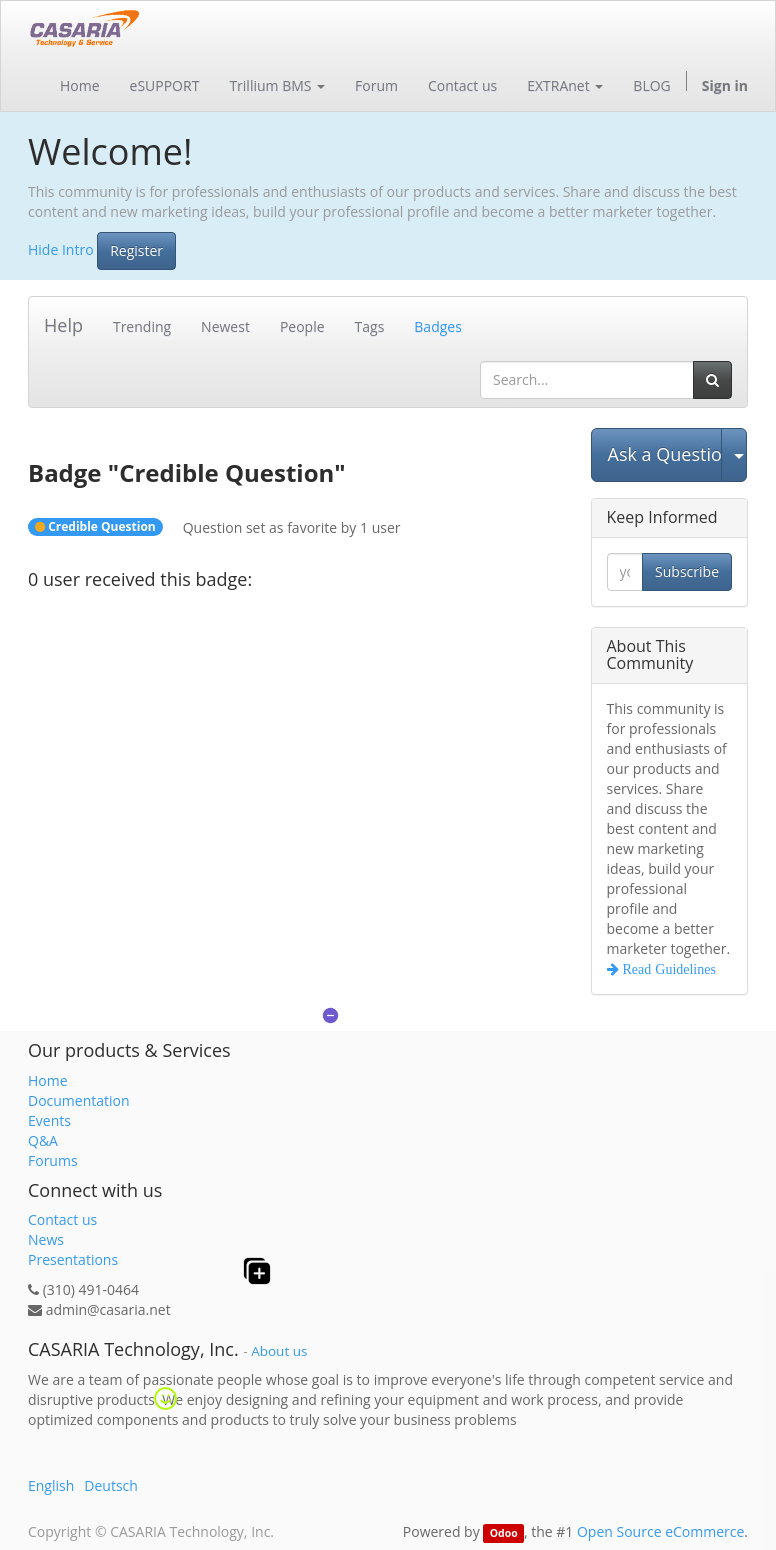 This screenshot has height=1550, width=776. What do you see at coordinates (257, 1271) in the screenshot?
I see `duplicate or copy an item` at bounding box center [257, 1271].